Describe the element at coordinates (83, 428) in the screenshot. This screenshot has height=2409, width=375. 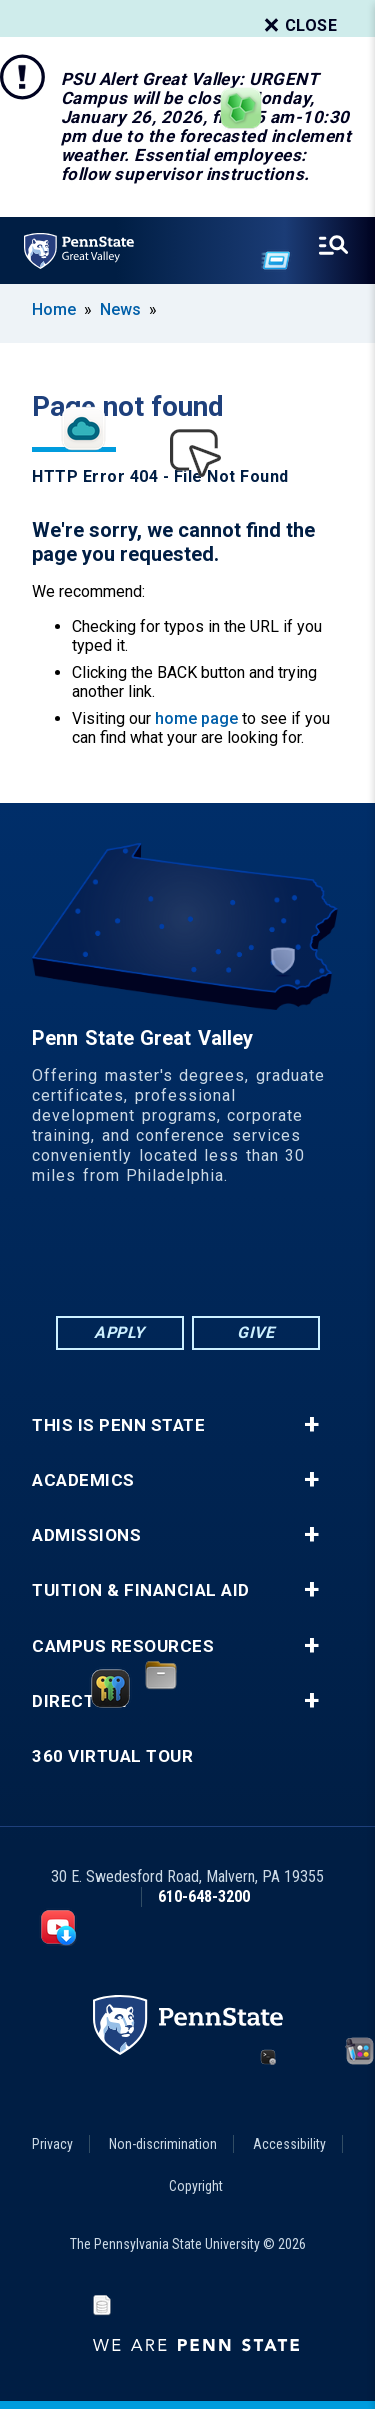
I see `launch airvpn application` at that location.